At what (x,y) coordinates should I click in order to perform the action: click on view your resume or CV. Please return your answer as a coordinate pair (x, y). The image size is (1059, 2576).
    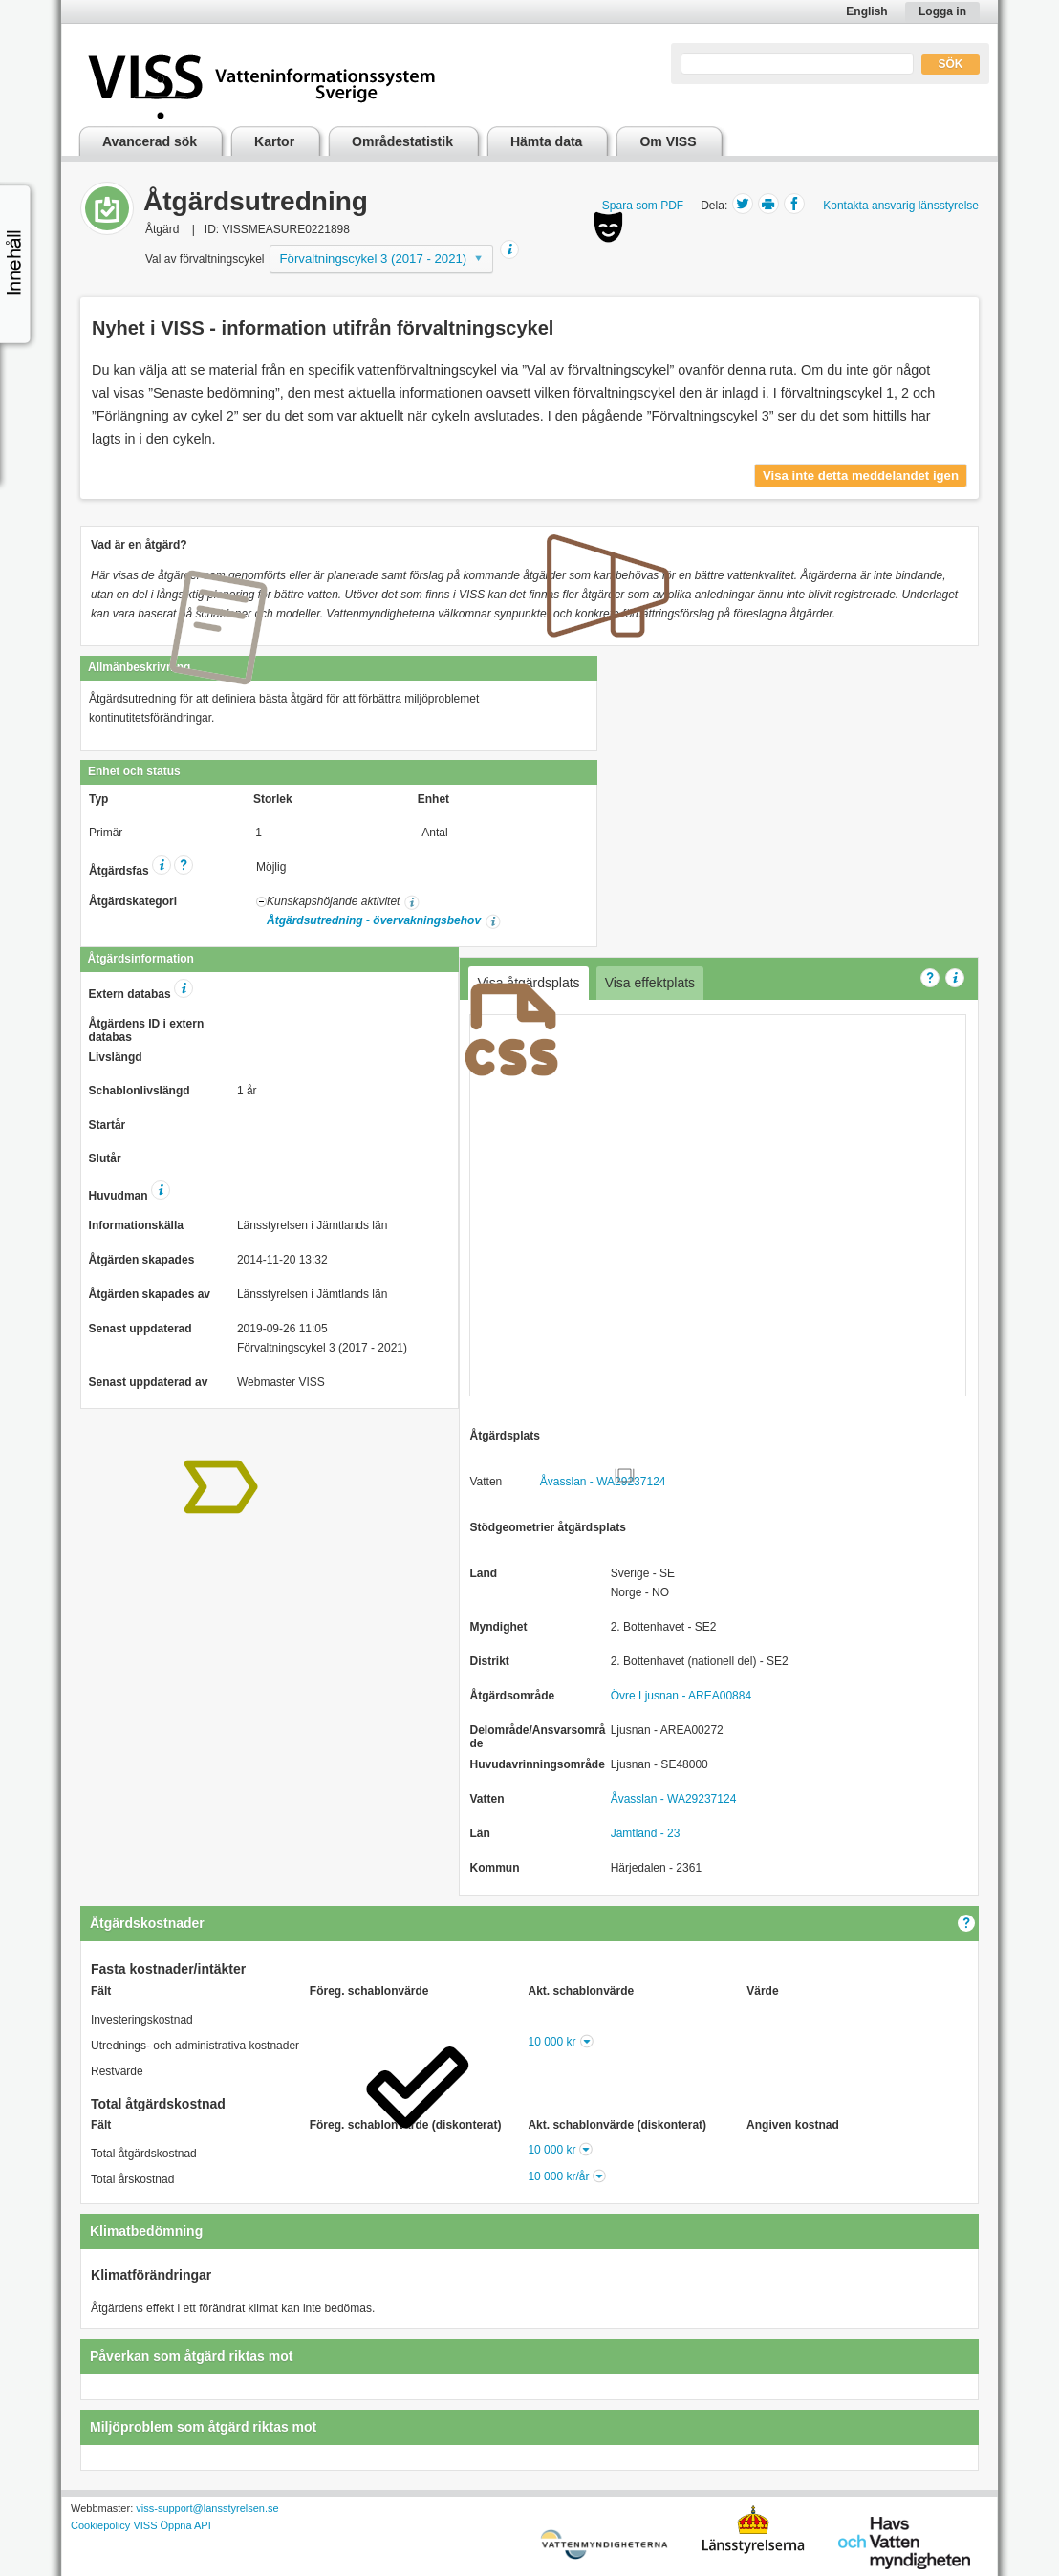
    Looking at the image, I should click on (218, 627).